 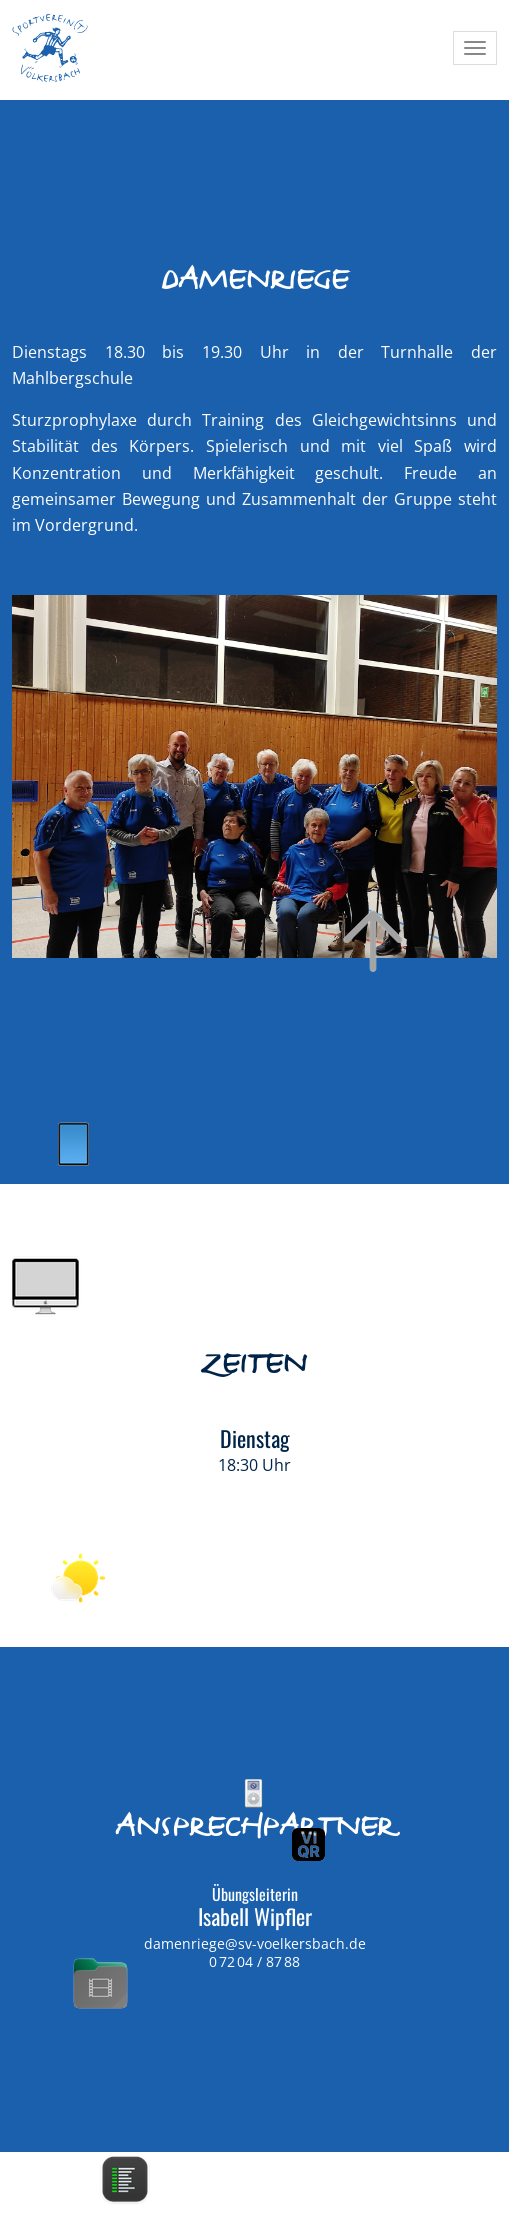 I want to click on indicates partly cloudy weather conditions, so click(x=78, y=1578).